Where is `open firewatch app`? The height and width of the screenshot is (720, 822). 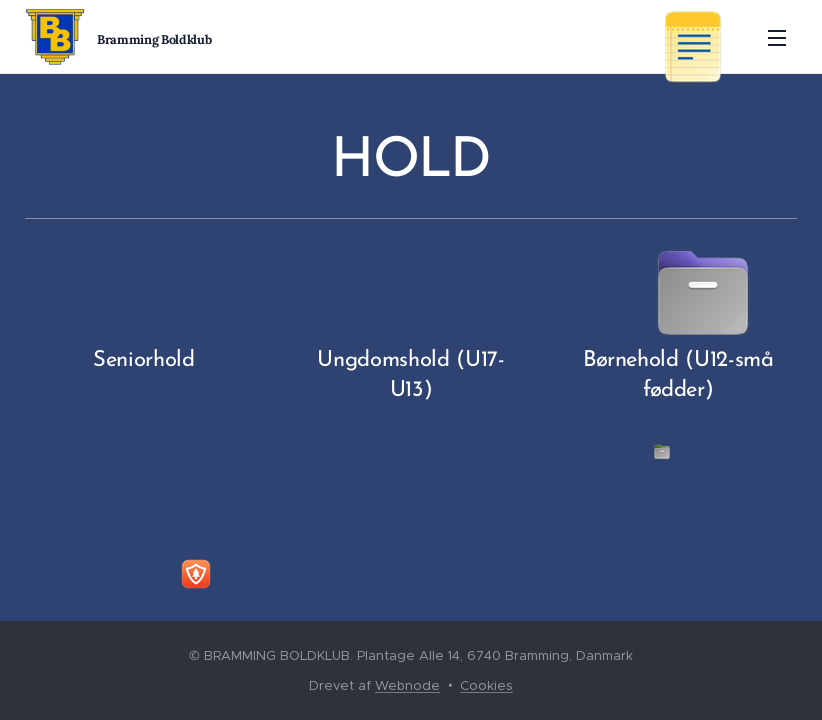
open firewatch app is located at coordinates (196, 574).